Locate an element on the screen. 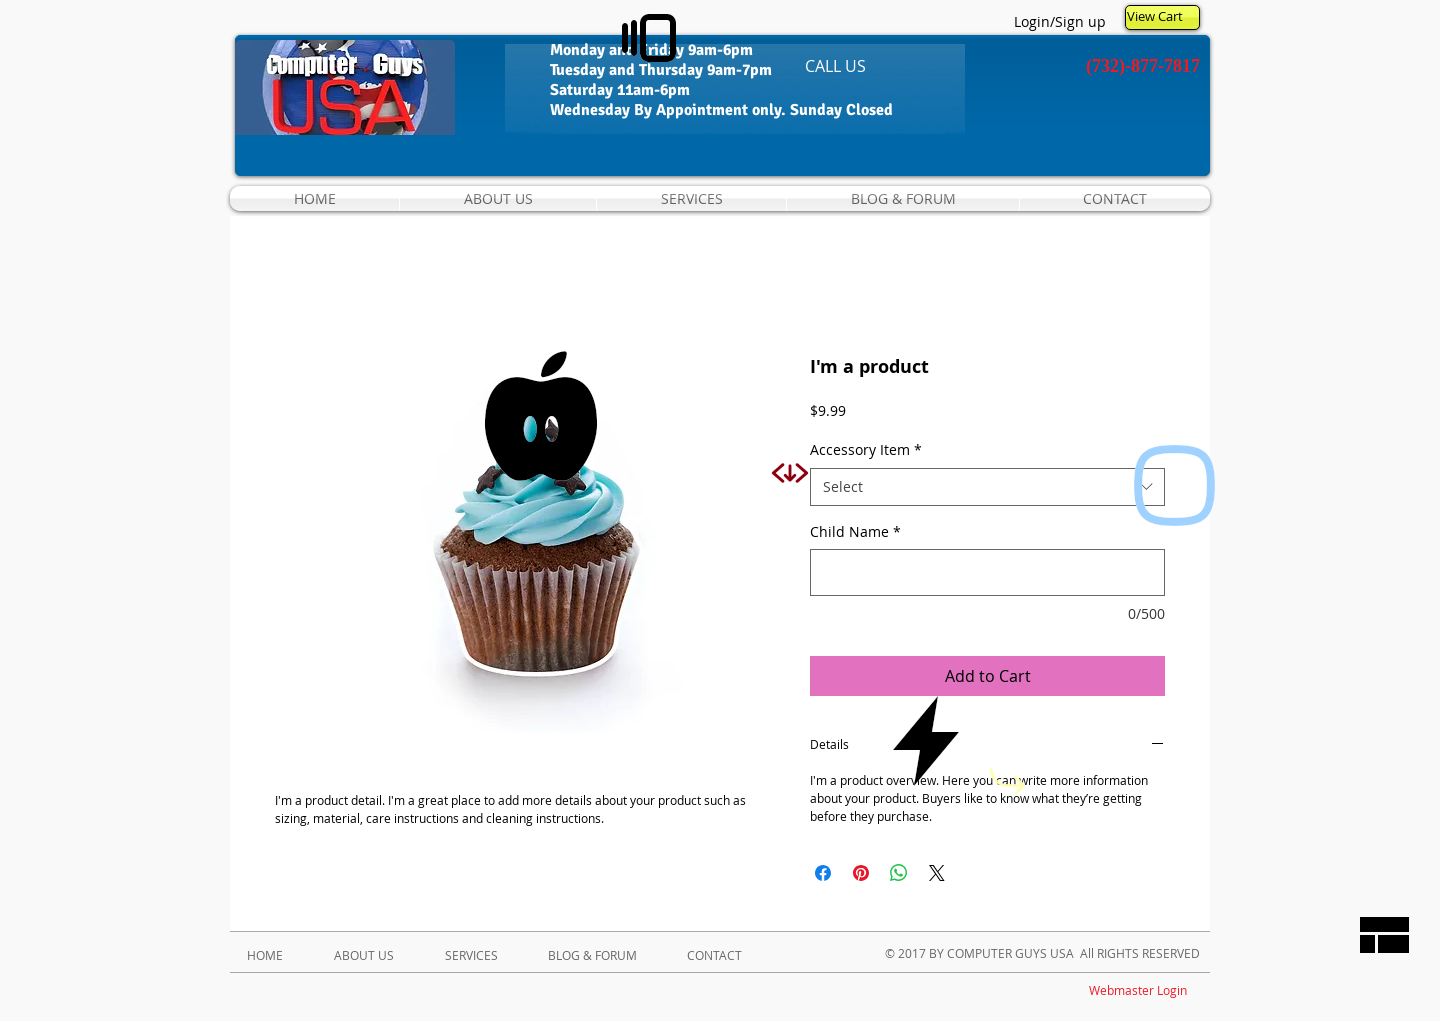  switch to compact view mode is located at coordinates (1383, 935).